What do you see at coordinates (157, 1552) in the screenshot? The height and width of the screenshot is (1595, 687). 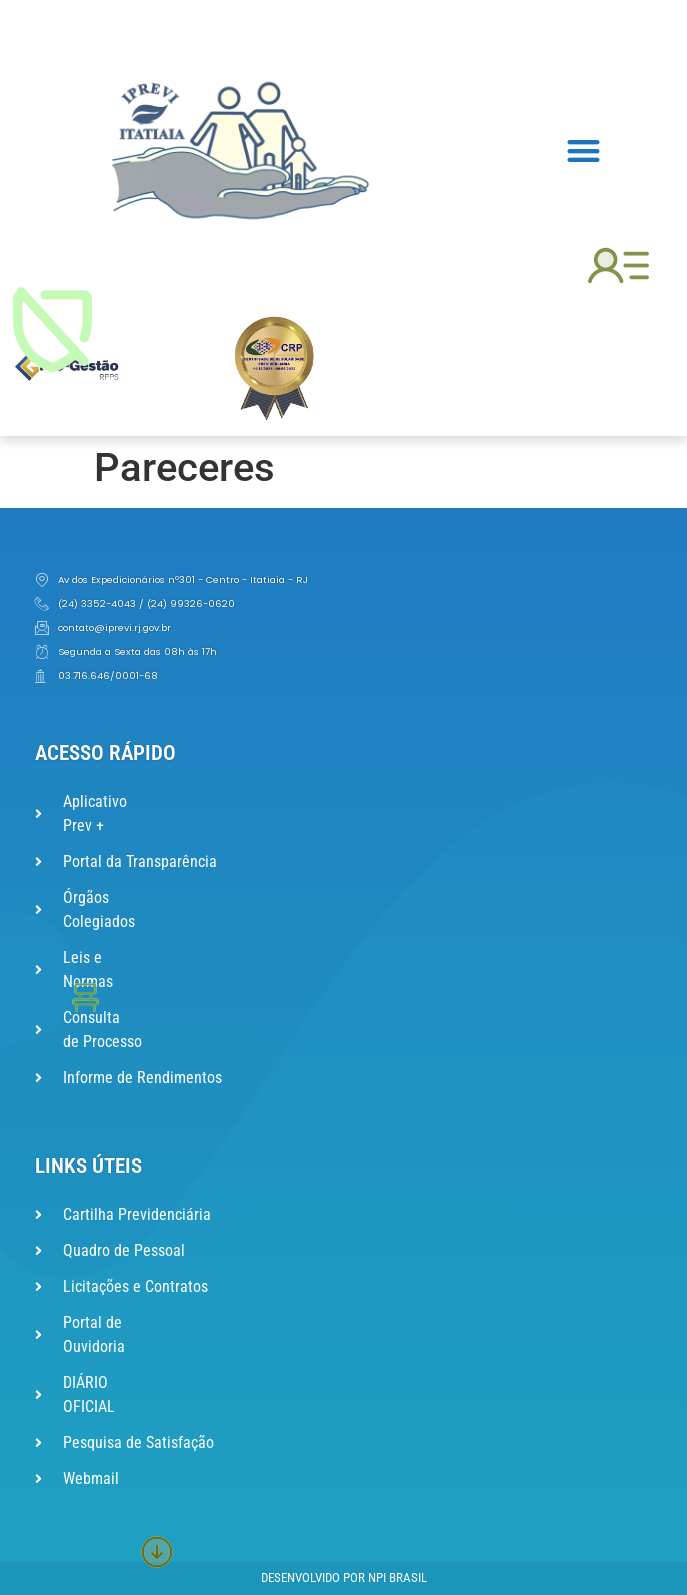 I see `download file or content` at bounding box center [157, 1552].